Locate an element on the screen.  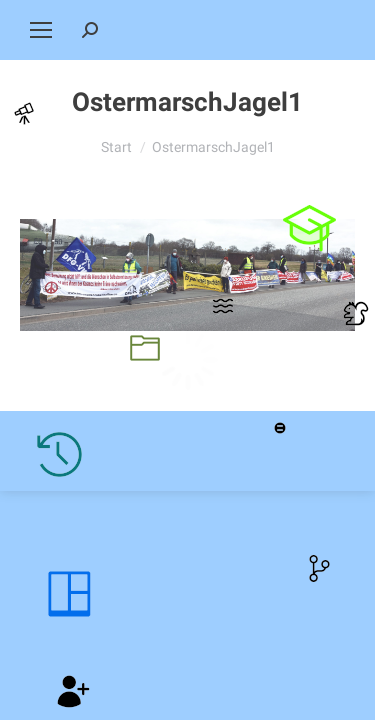
indicates water or aquatic features is located at coordinates (223, 306).